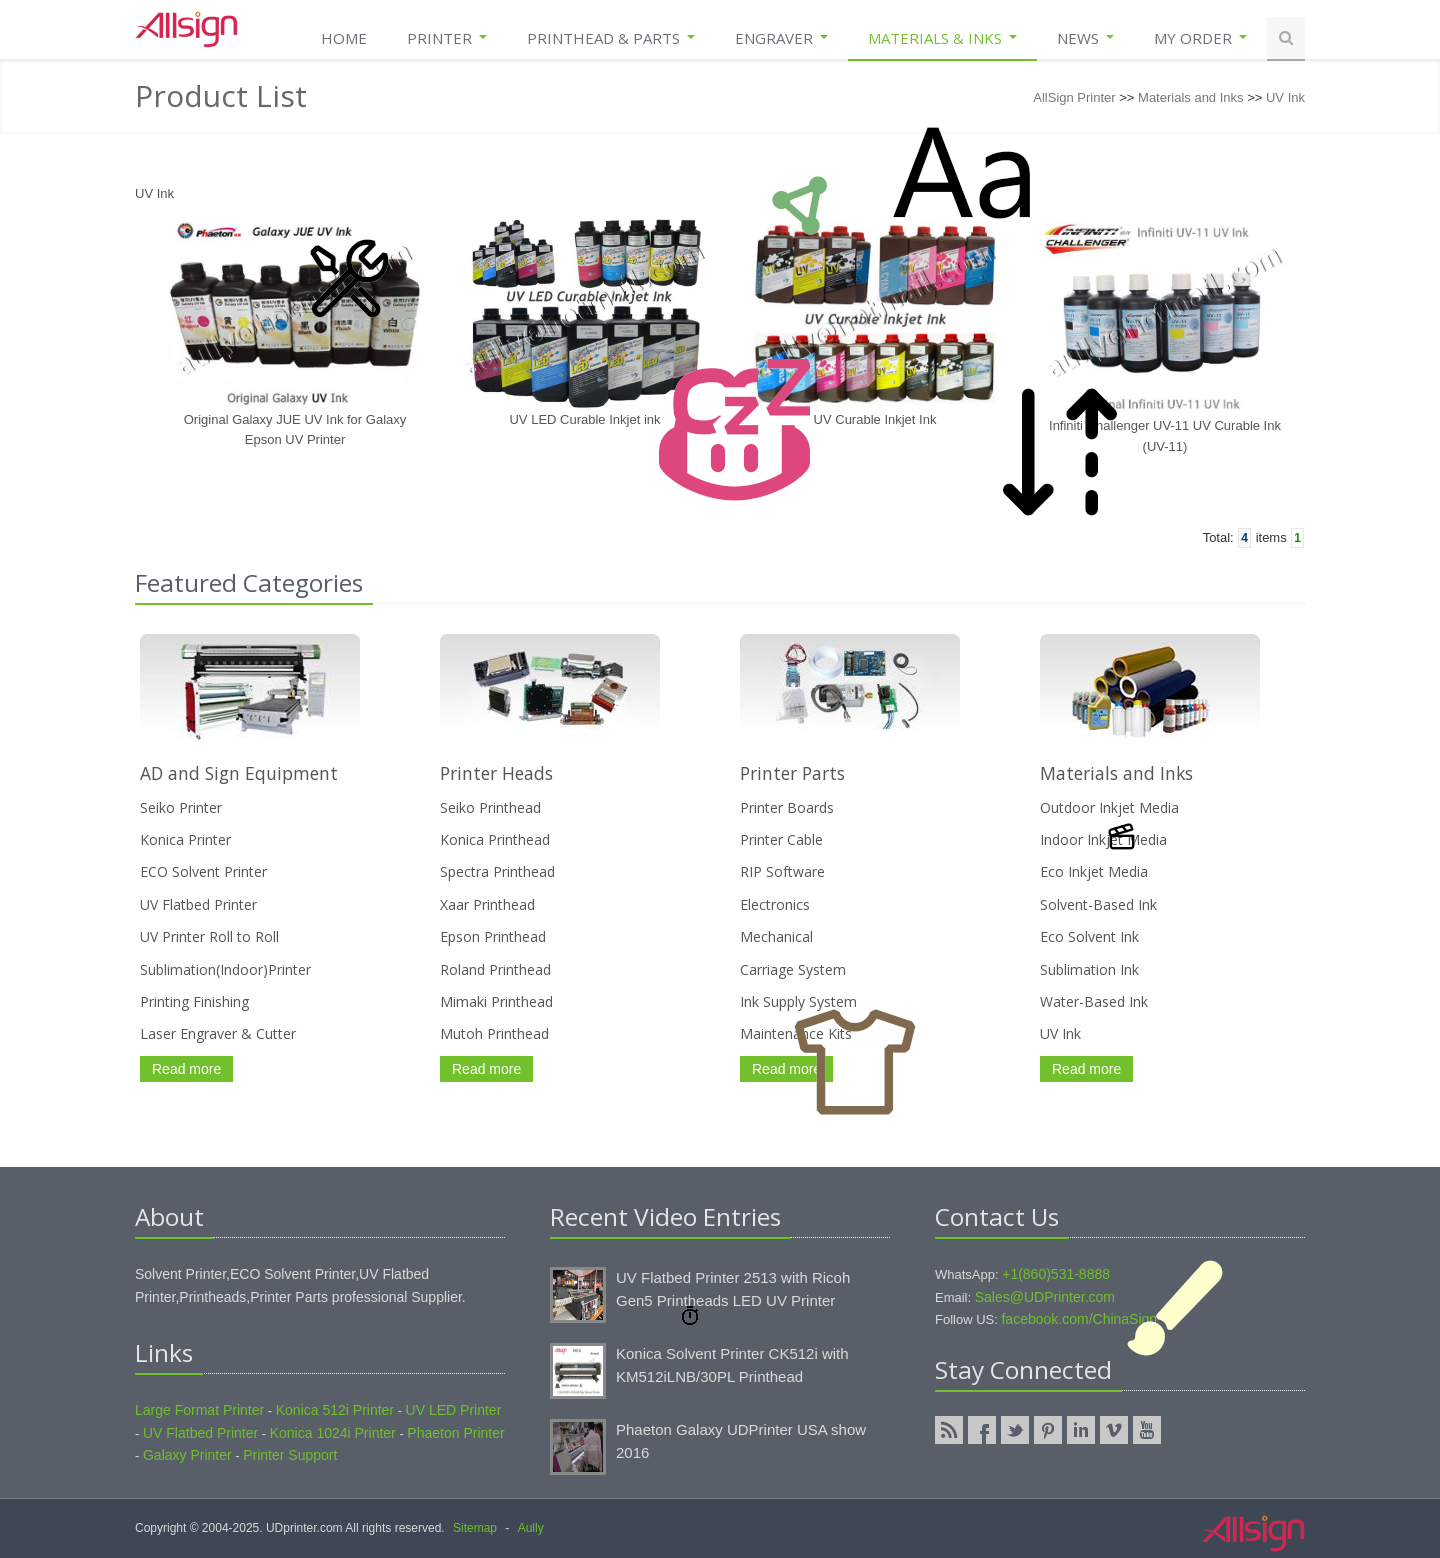 This screenshot has width=1440, height=1558. What do you see at coordinates (1122, 837) in the screenshot?
I see `access video or movie content` at bounding box center [1122, 837].